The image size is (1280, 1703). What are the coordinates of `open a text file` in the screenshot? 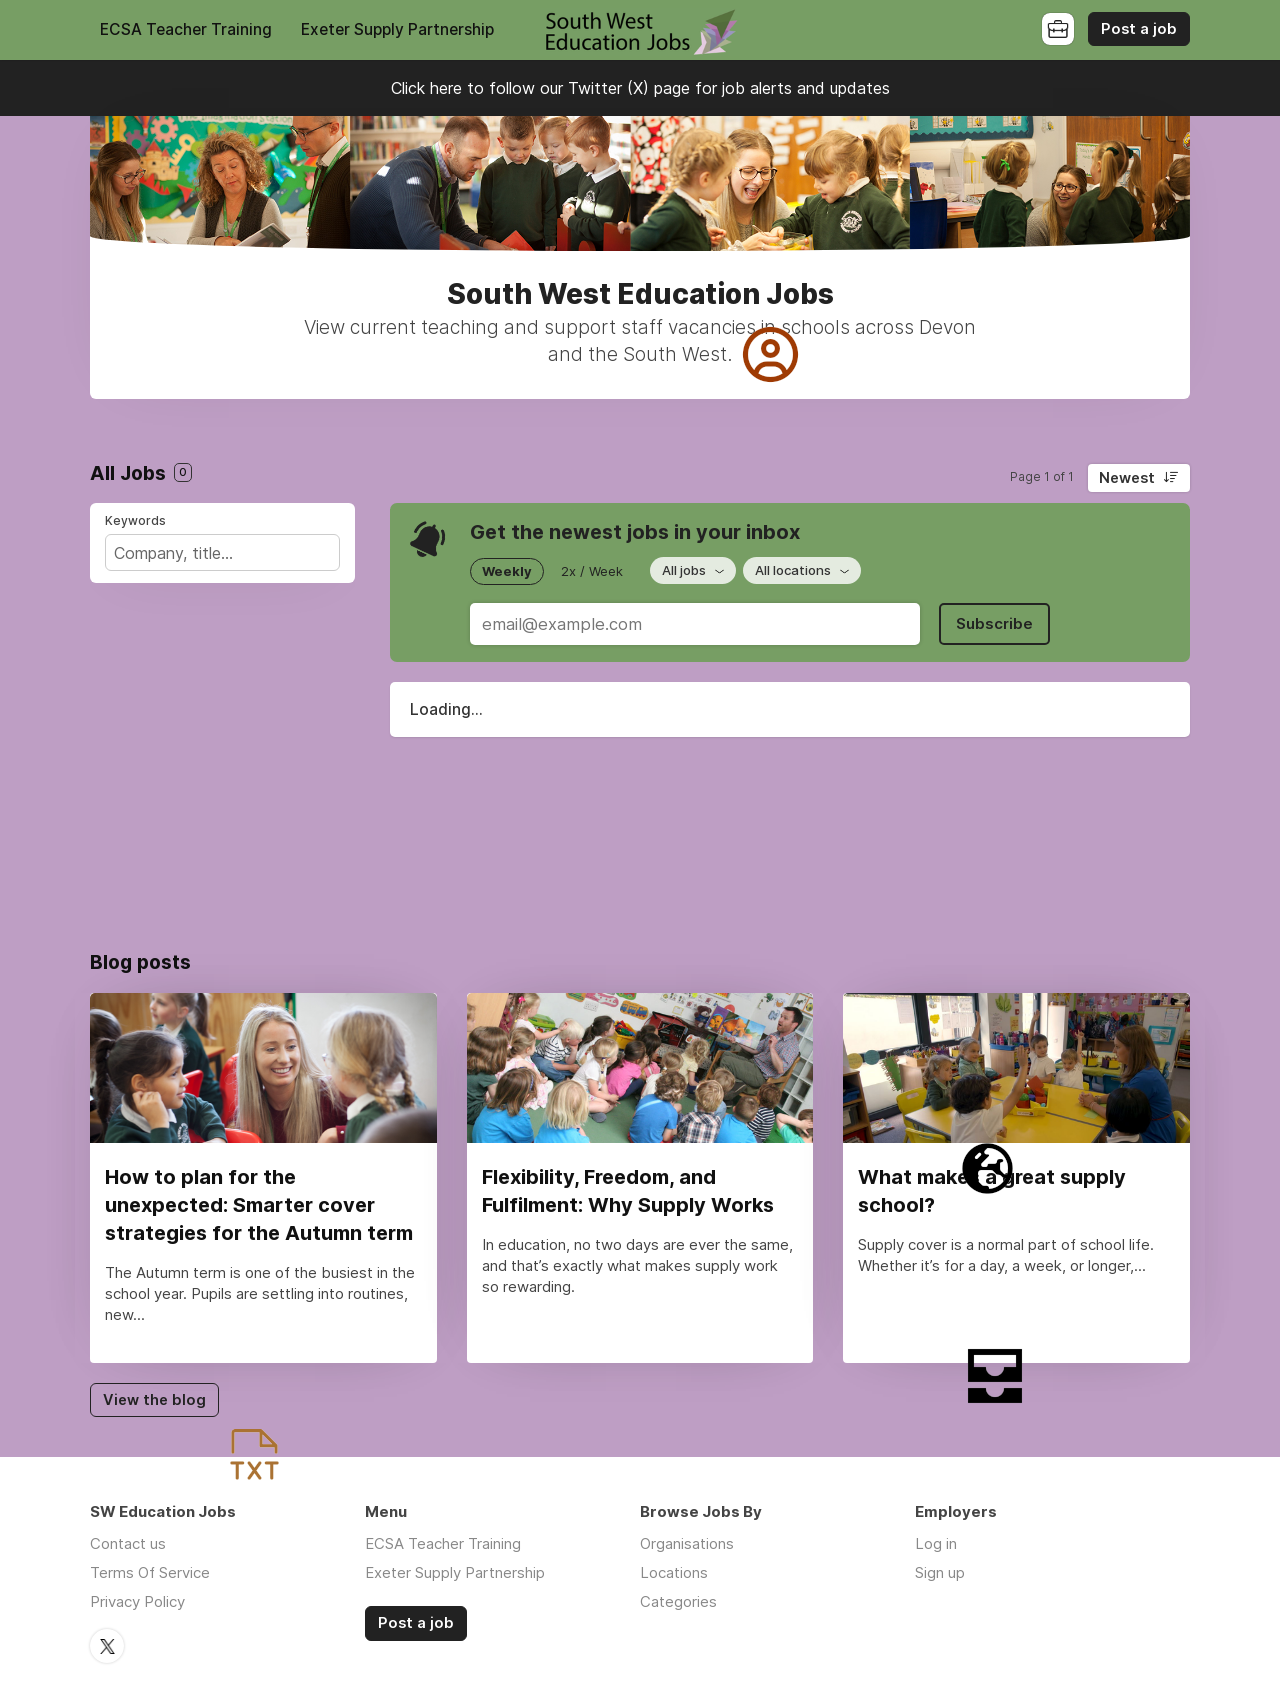 It's located at (254, 1456).